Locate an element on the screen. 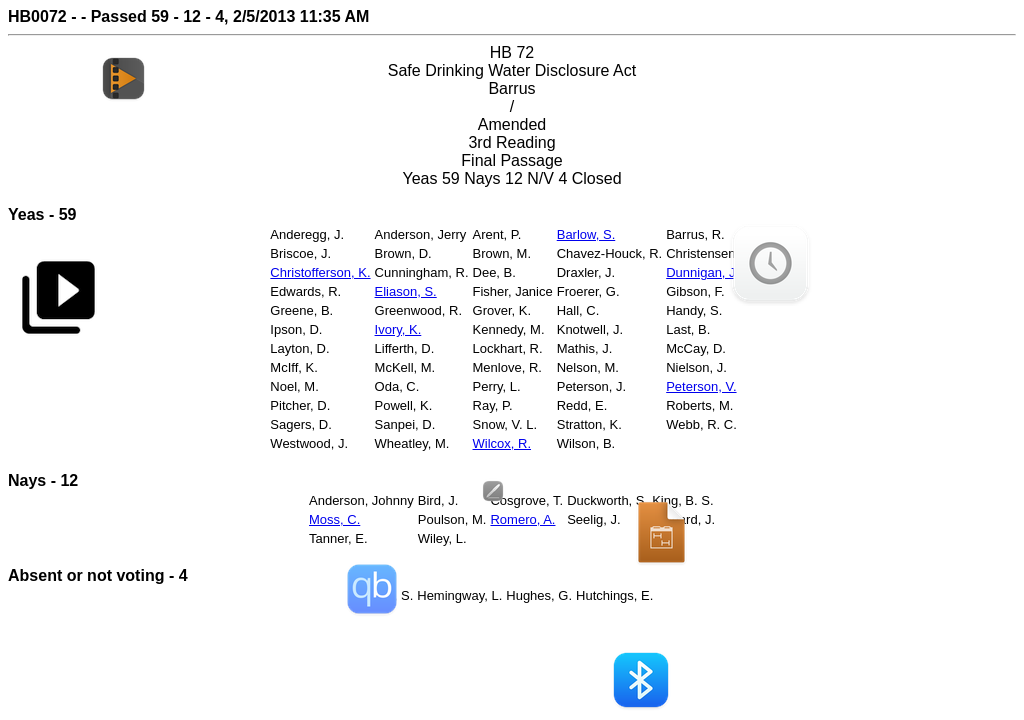 The height and width of the screenshot is (720, 1024). toggle bluetooth on or off is located at coordinates (641, 680).